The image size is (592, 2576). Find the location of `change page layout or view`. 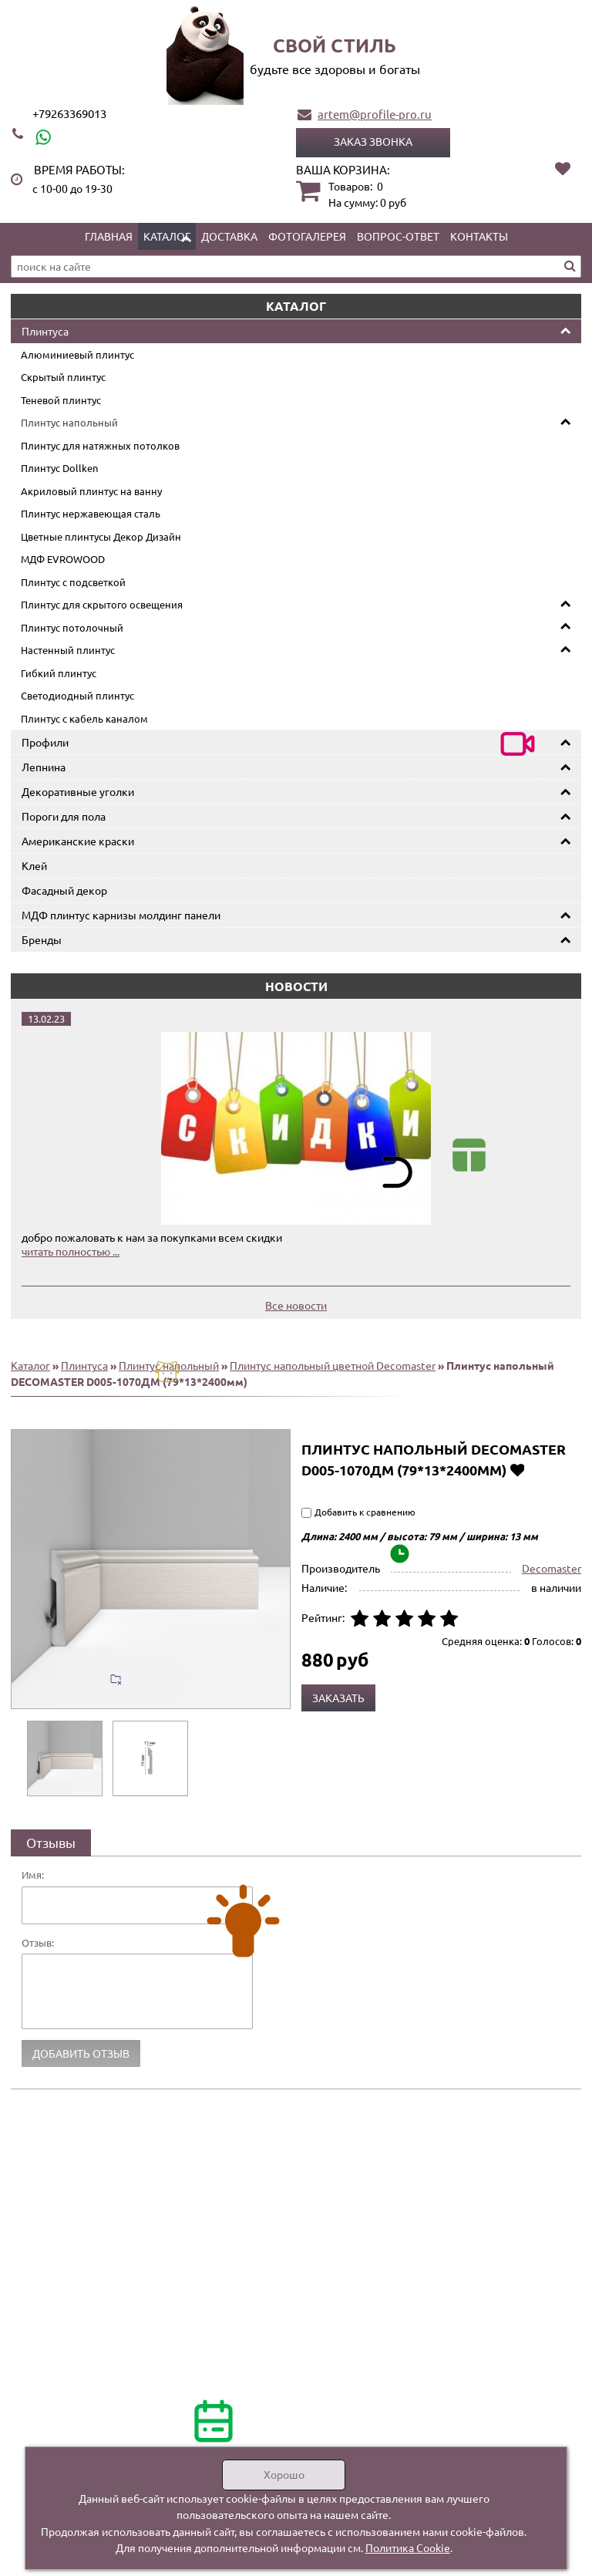

change page layout or view is located at coordinates (469, 1155).